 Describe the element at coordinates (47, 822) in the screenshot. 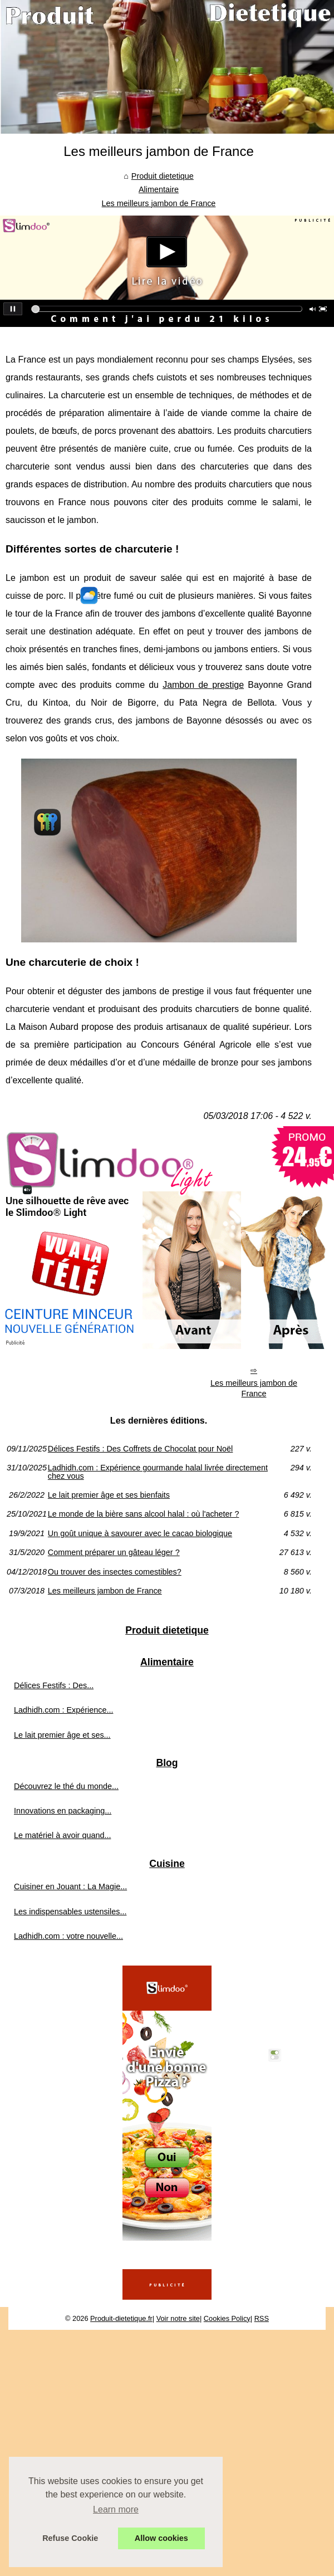

I see `open the passwords app` at that location.